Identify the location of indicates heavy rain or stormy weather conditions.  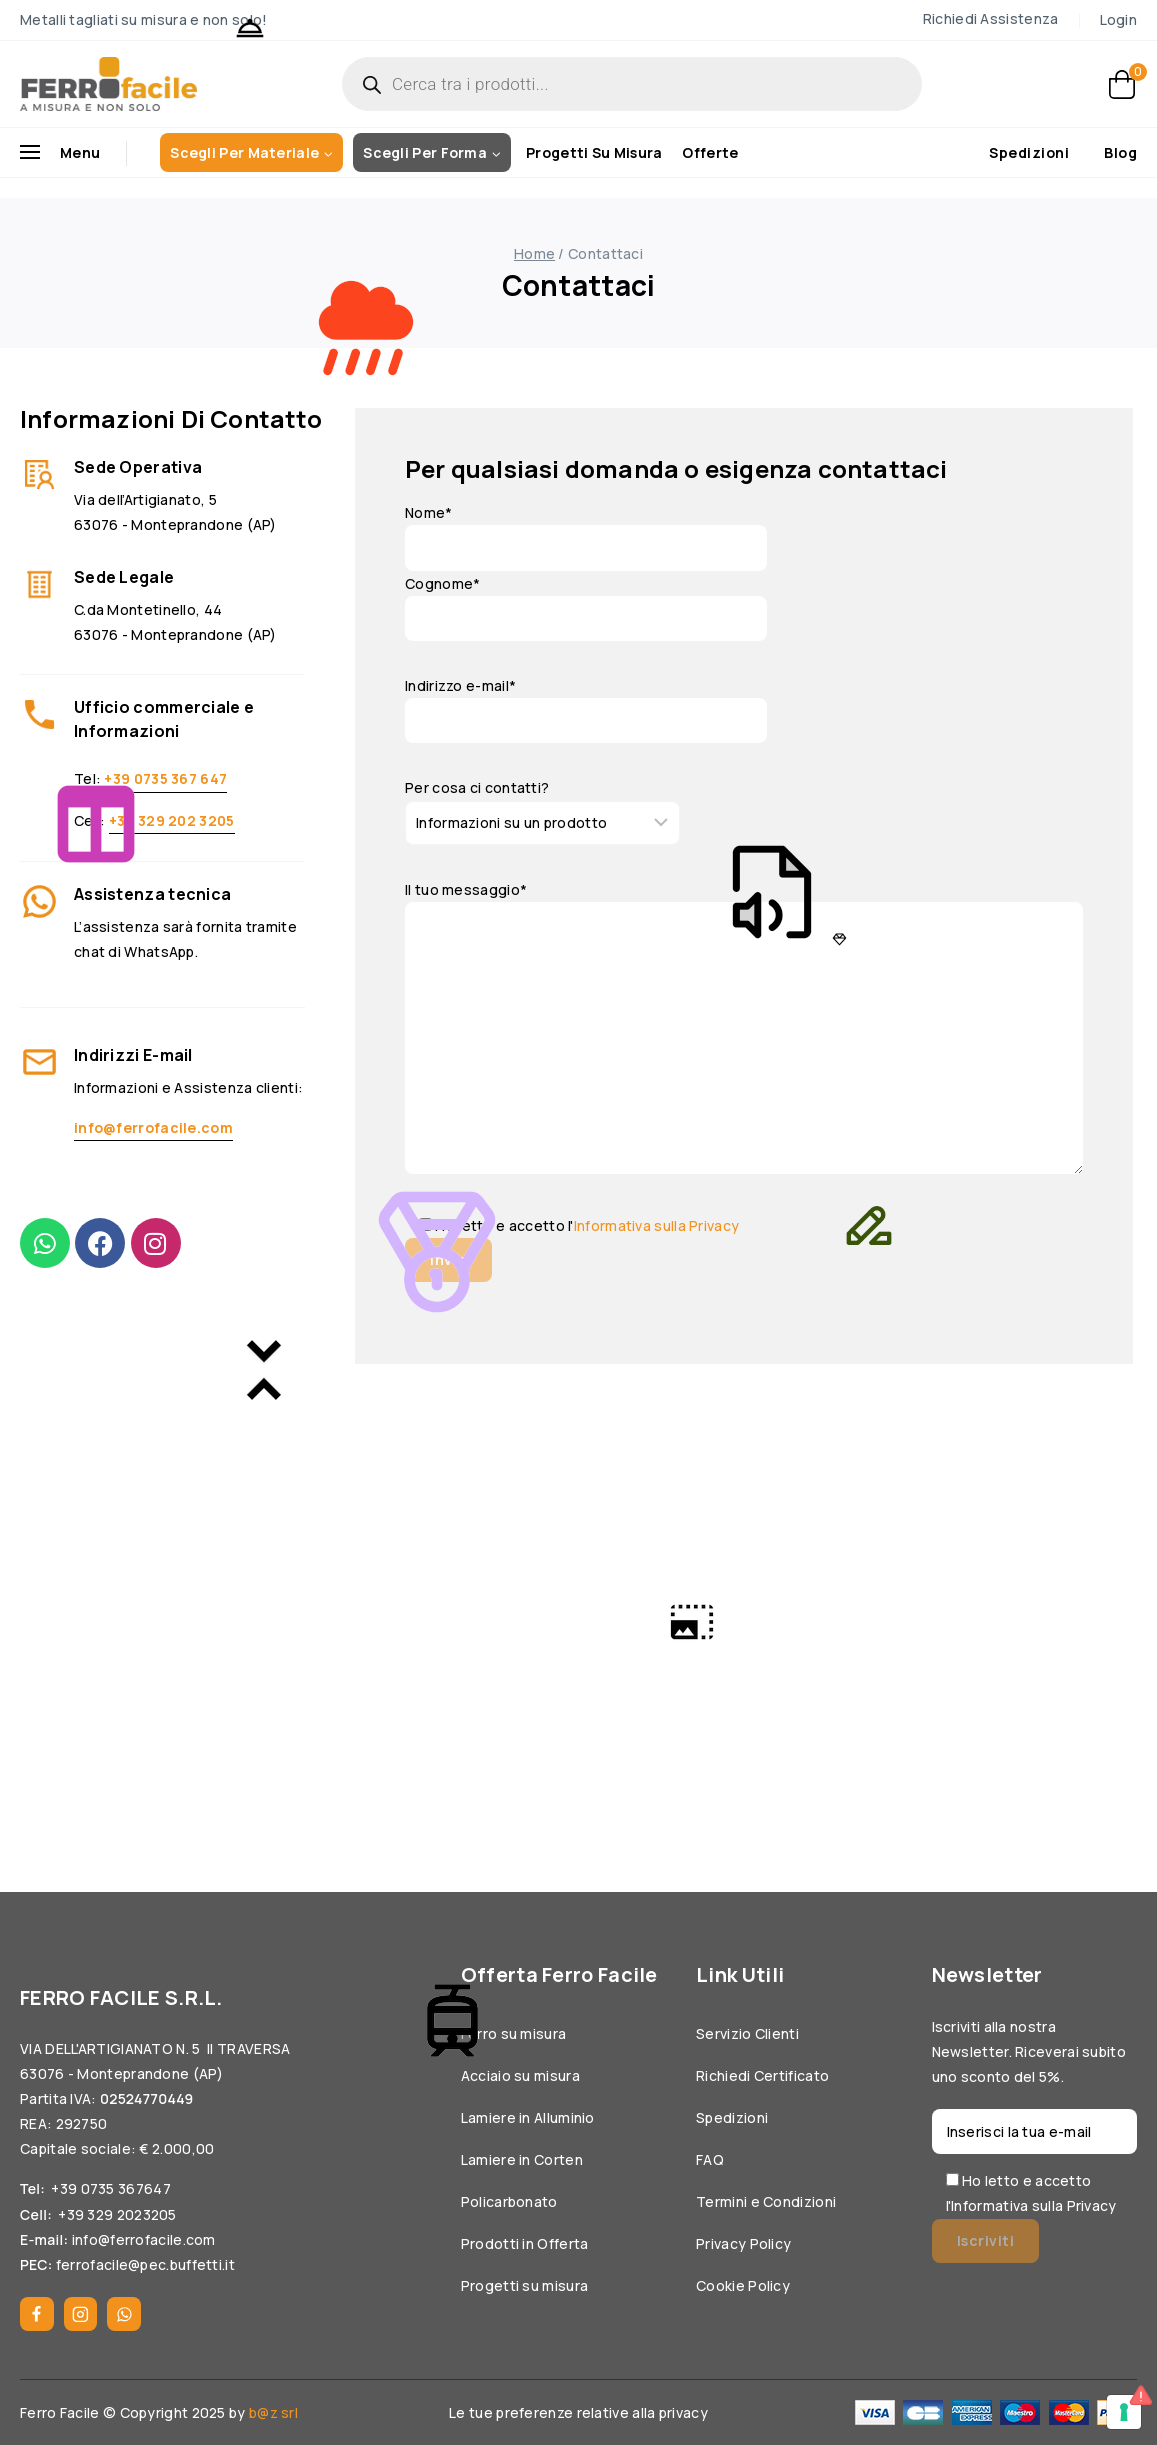
(366, 328).